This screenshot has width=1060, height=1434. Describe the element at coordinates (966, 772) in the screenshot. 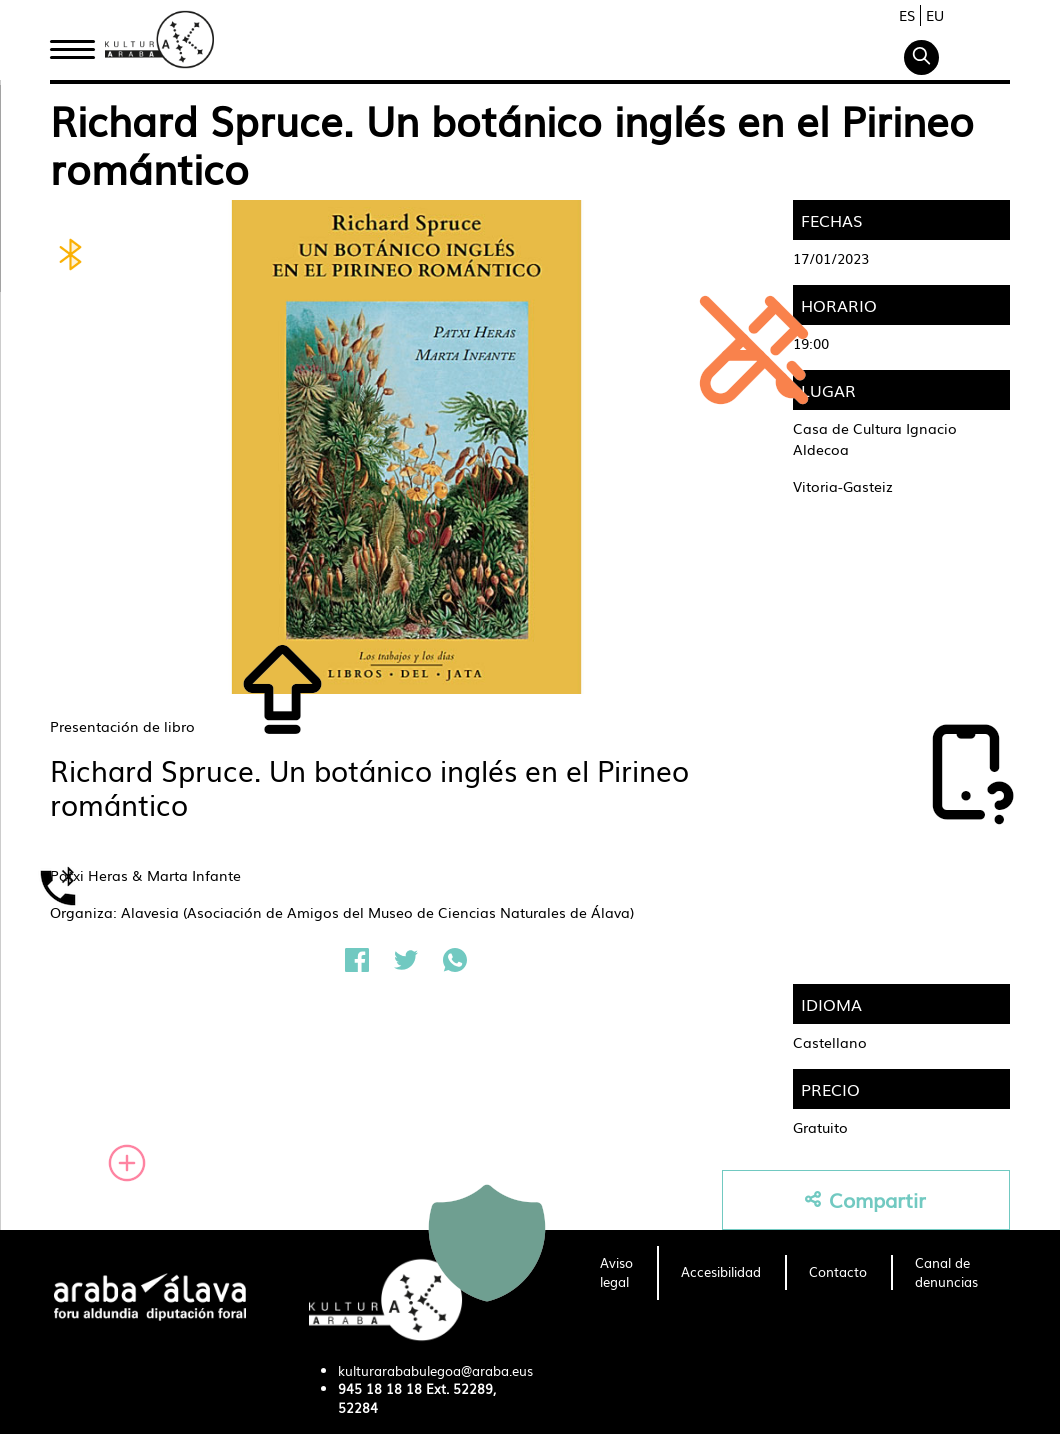

I see `get help with mobile device settings` at that location.